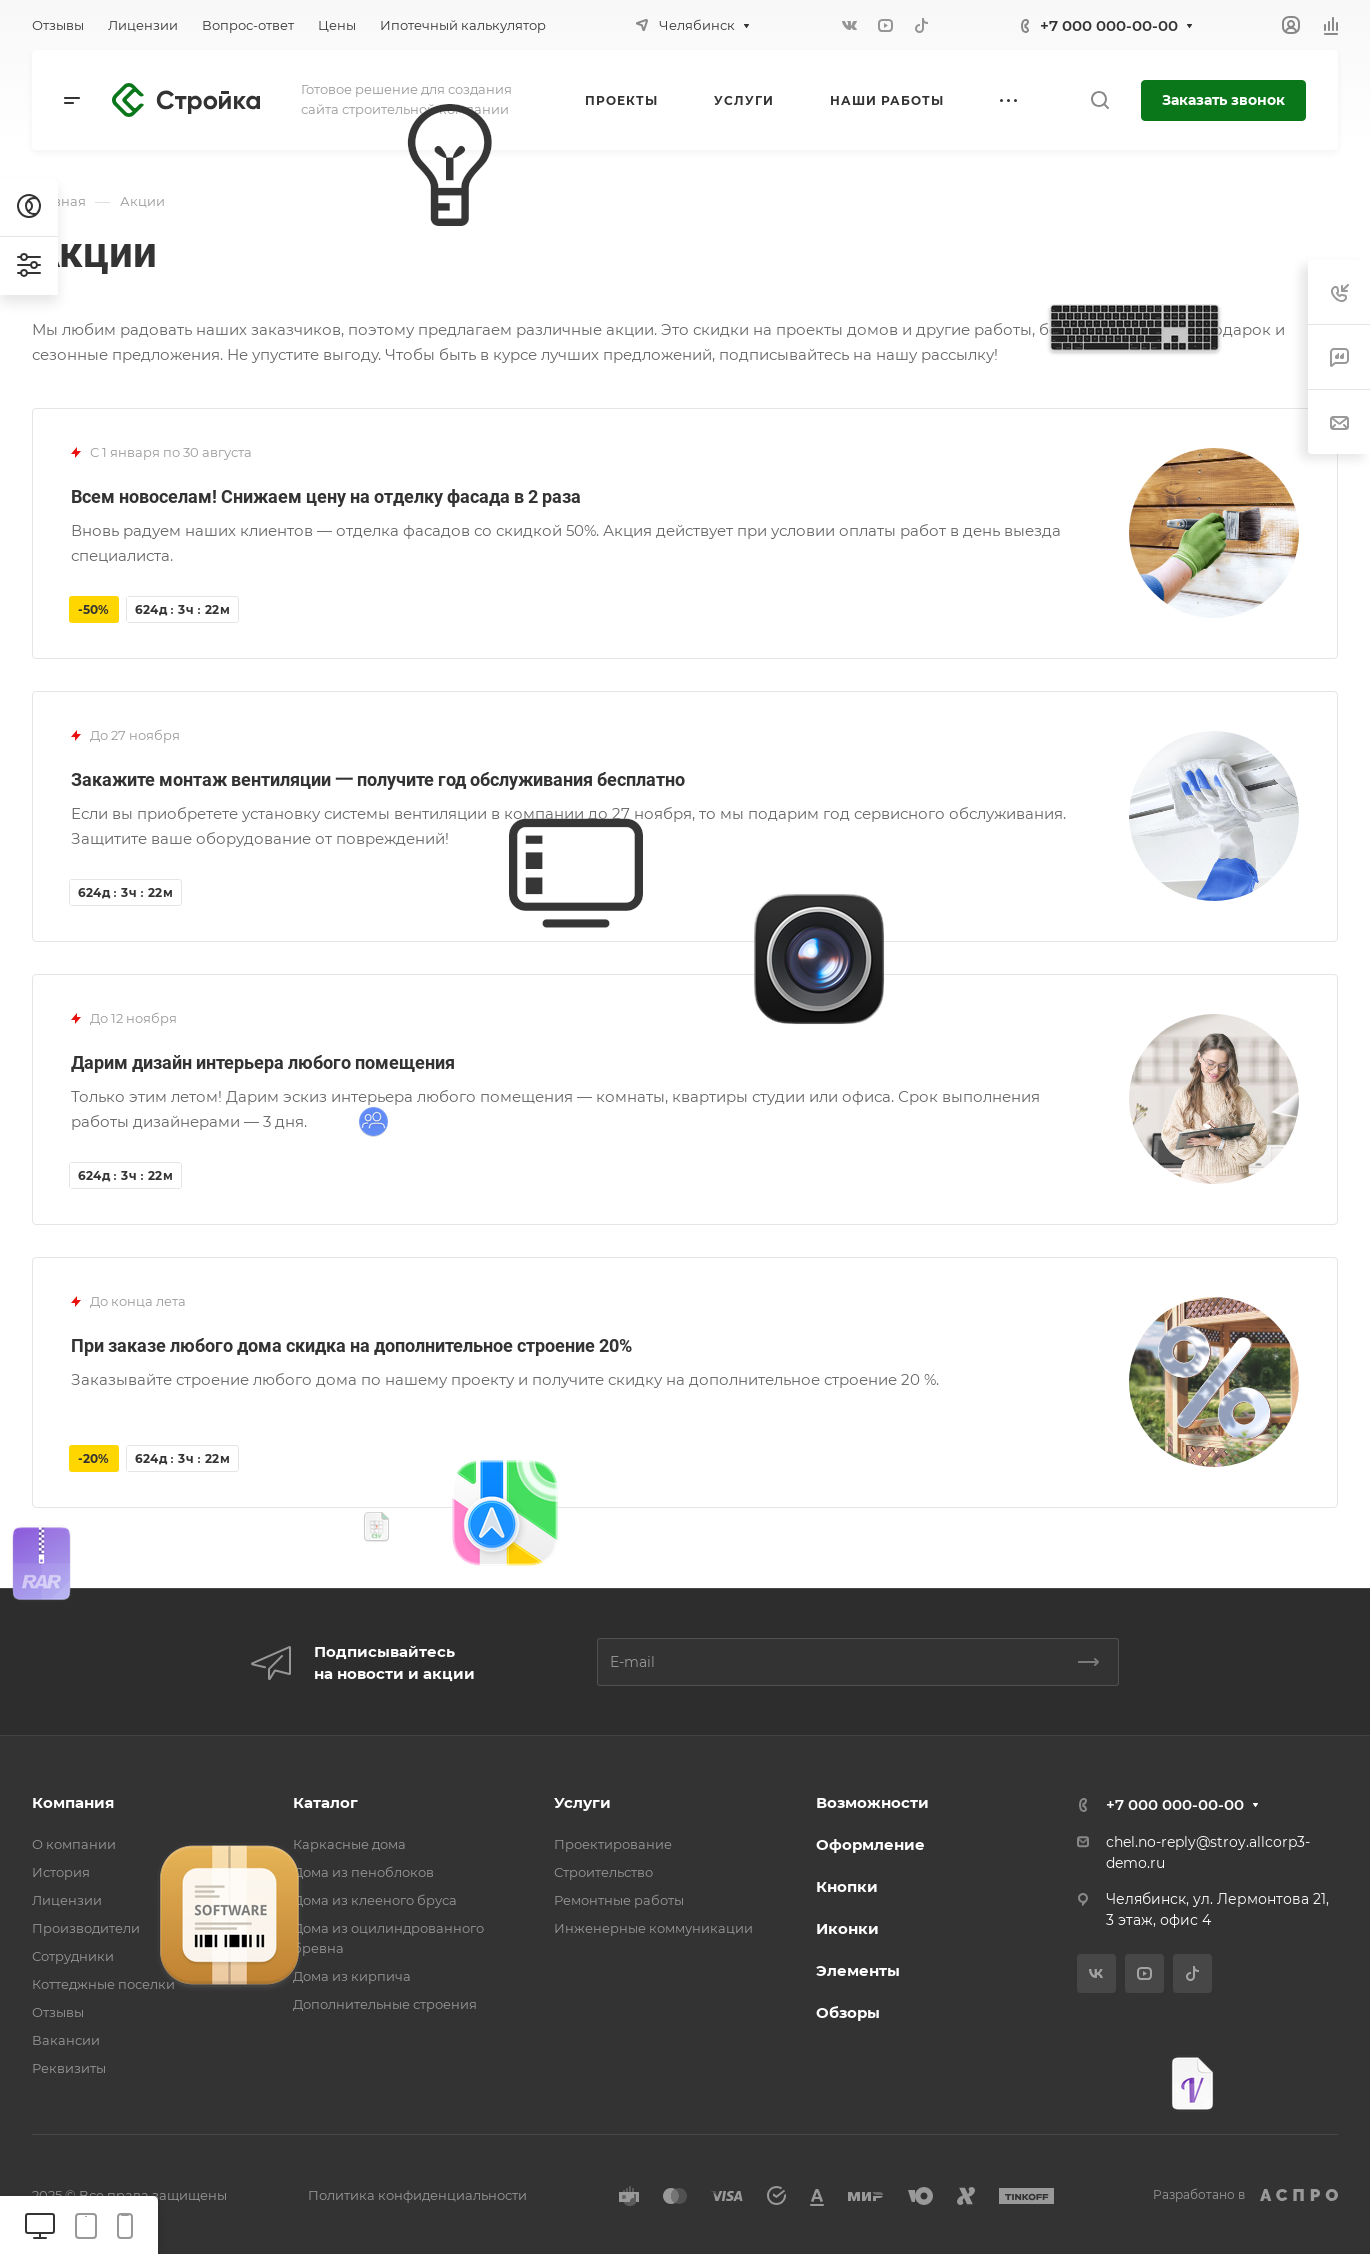  I want to click on apple magic keyboard with numeric keypad in silver and black, so click(1134, 327).